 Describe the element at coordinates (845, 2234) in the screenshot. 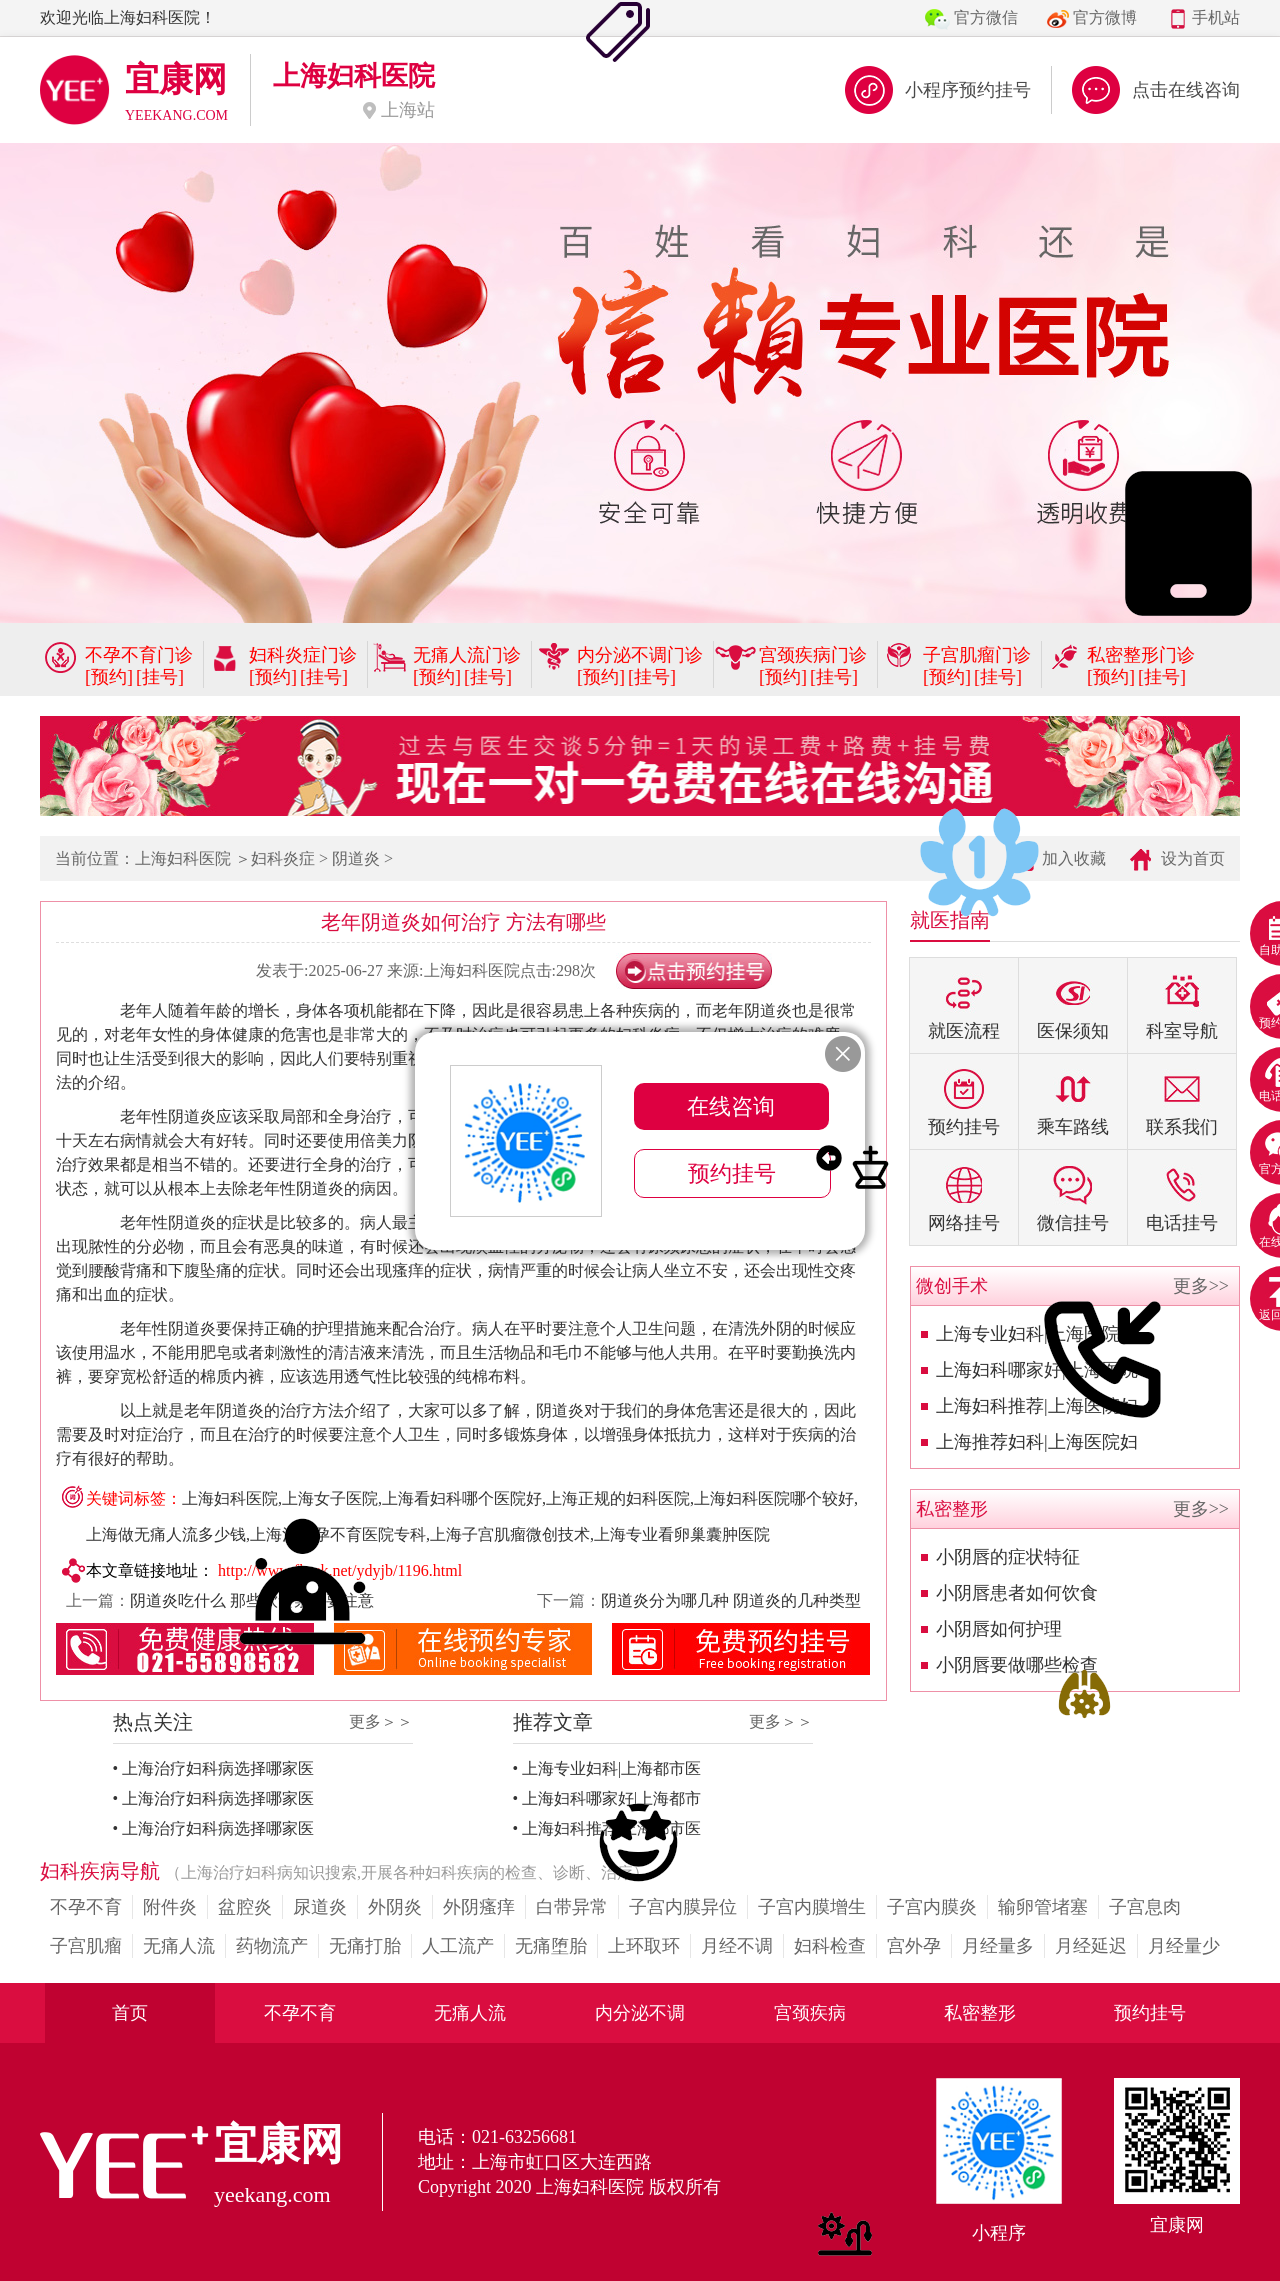

I see `indicates drought or dry weather conditions` at that location.